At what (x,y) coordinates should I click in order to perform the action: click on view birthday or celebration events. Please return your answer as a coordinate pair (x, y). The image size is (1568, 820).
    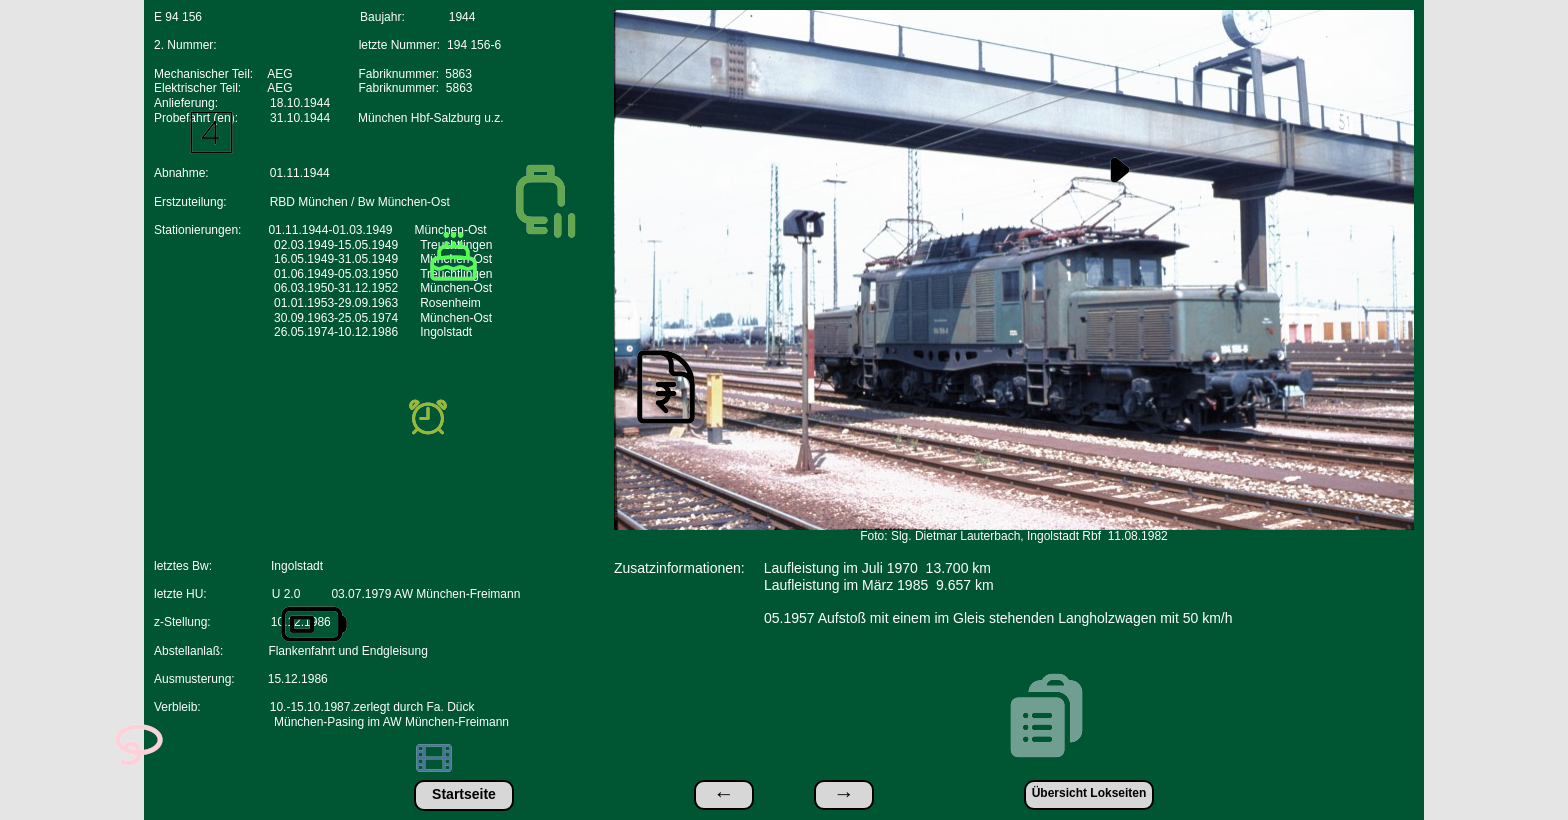
    Looking at the image, I should click on (453, 255).